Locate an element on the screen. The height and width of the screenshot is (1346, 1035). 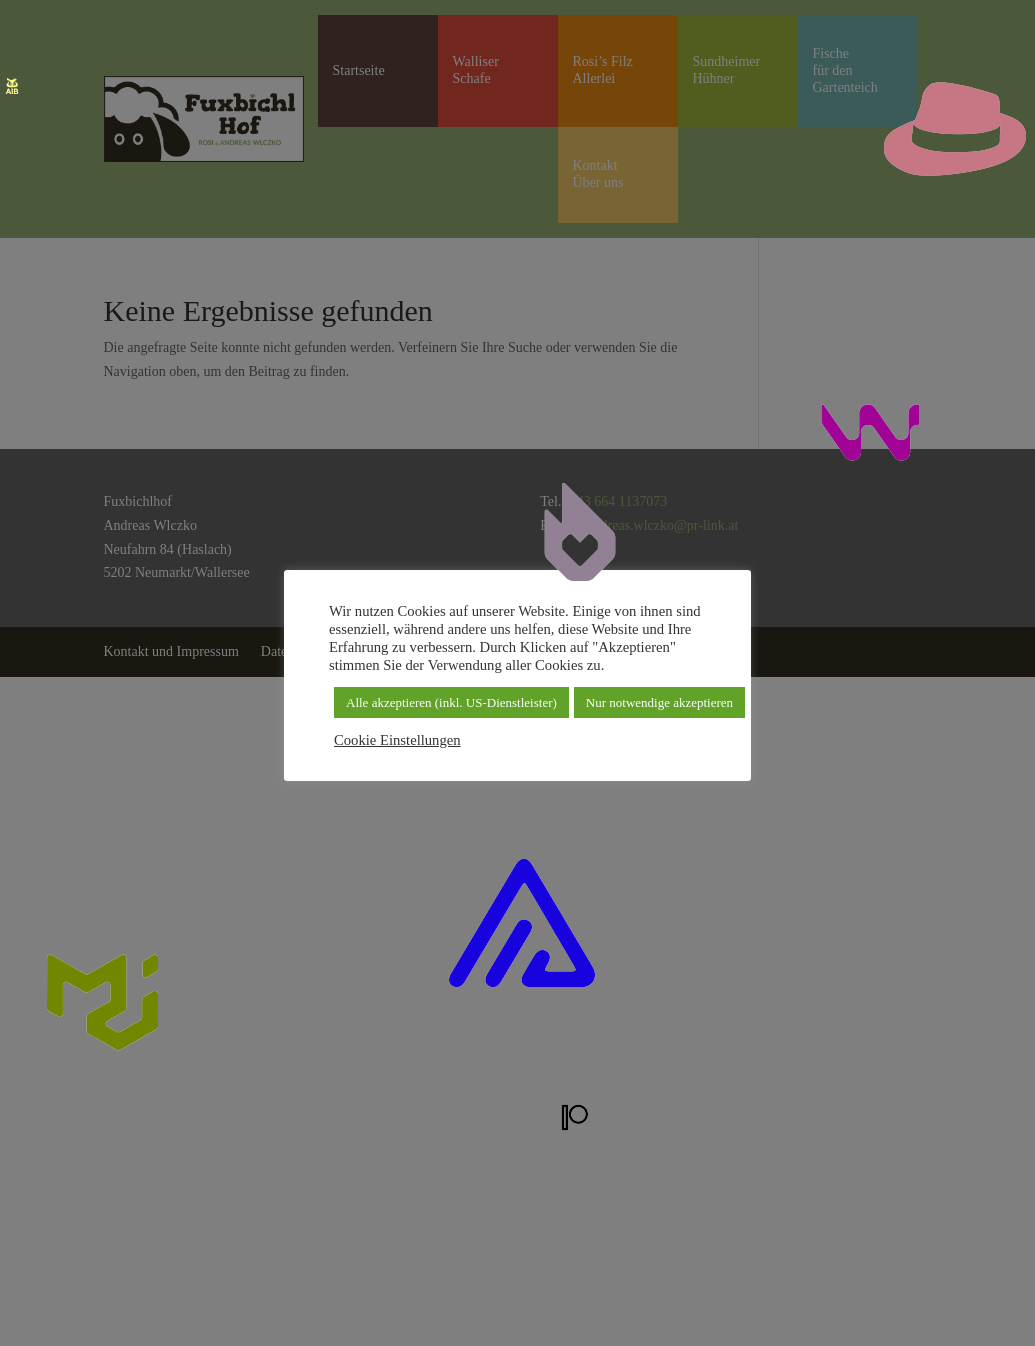
open the AList file management application is located at coordinates (522, 923).